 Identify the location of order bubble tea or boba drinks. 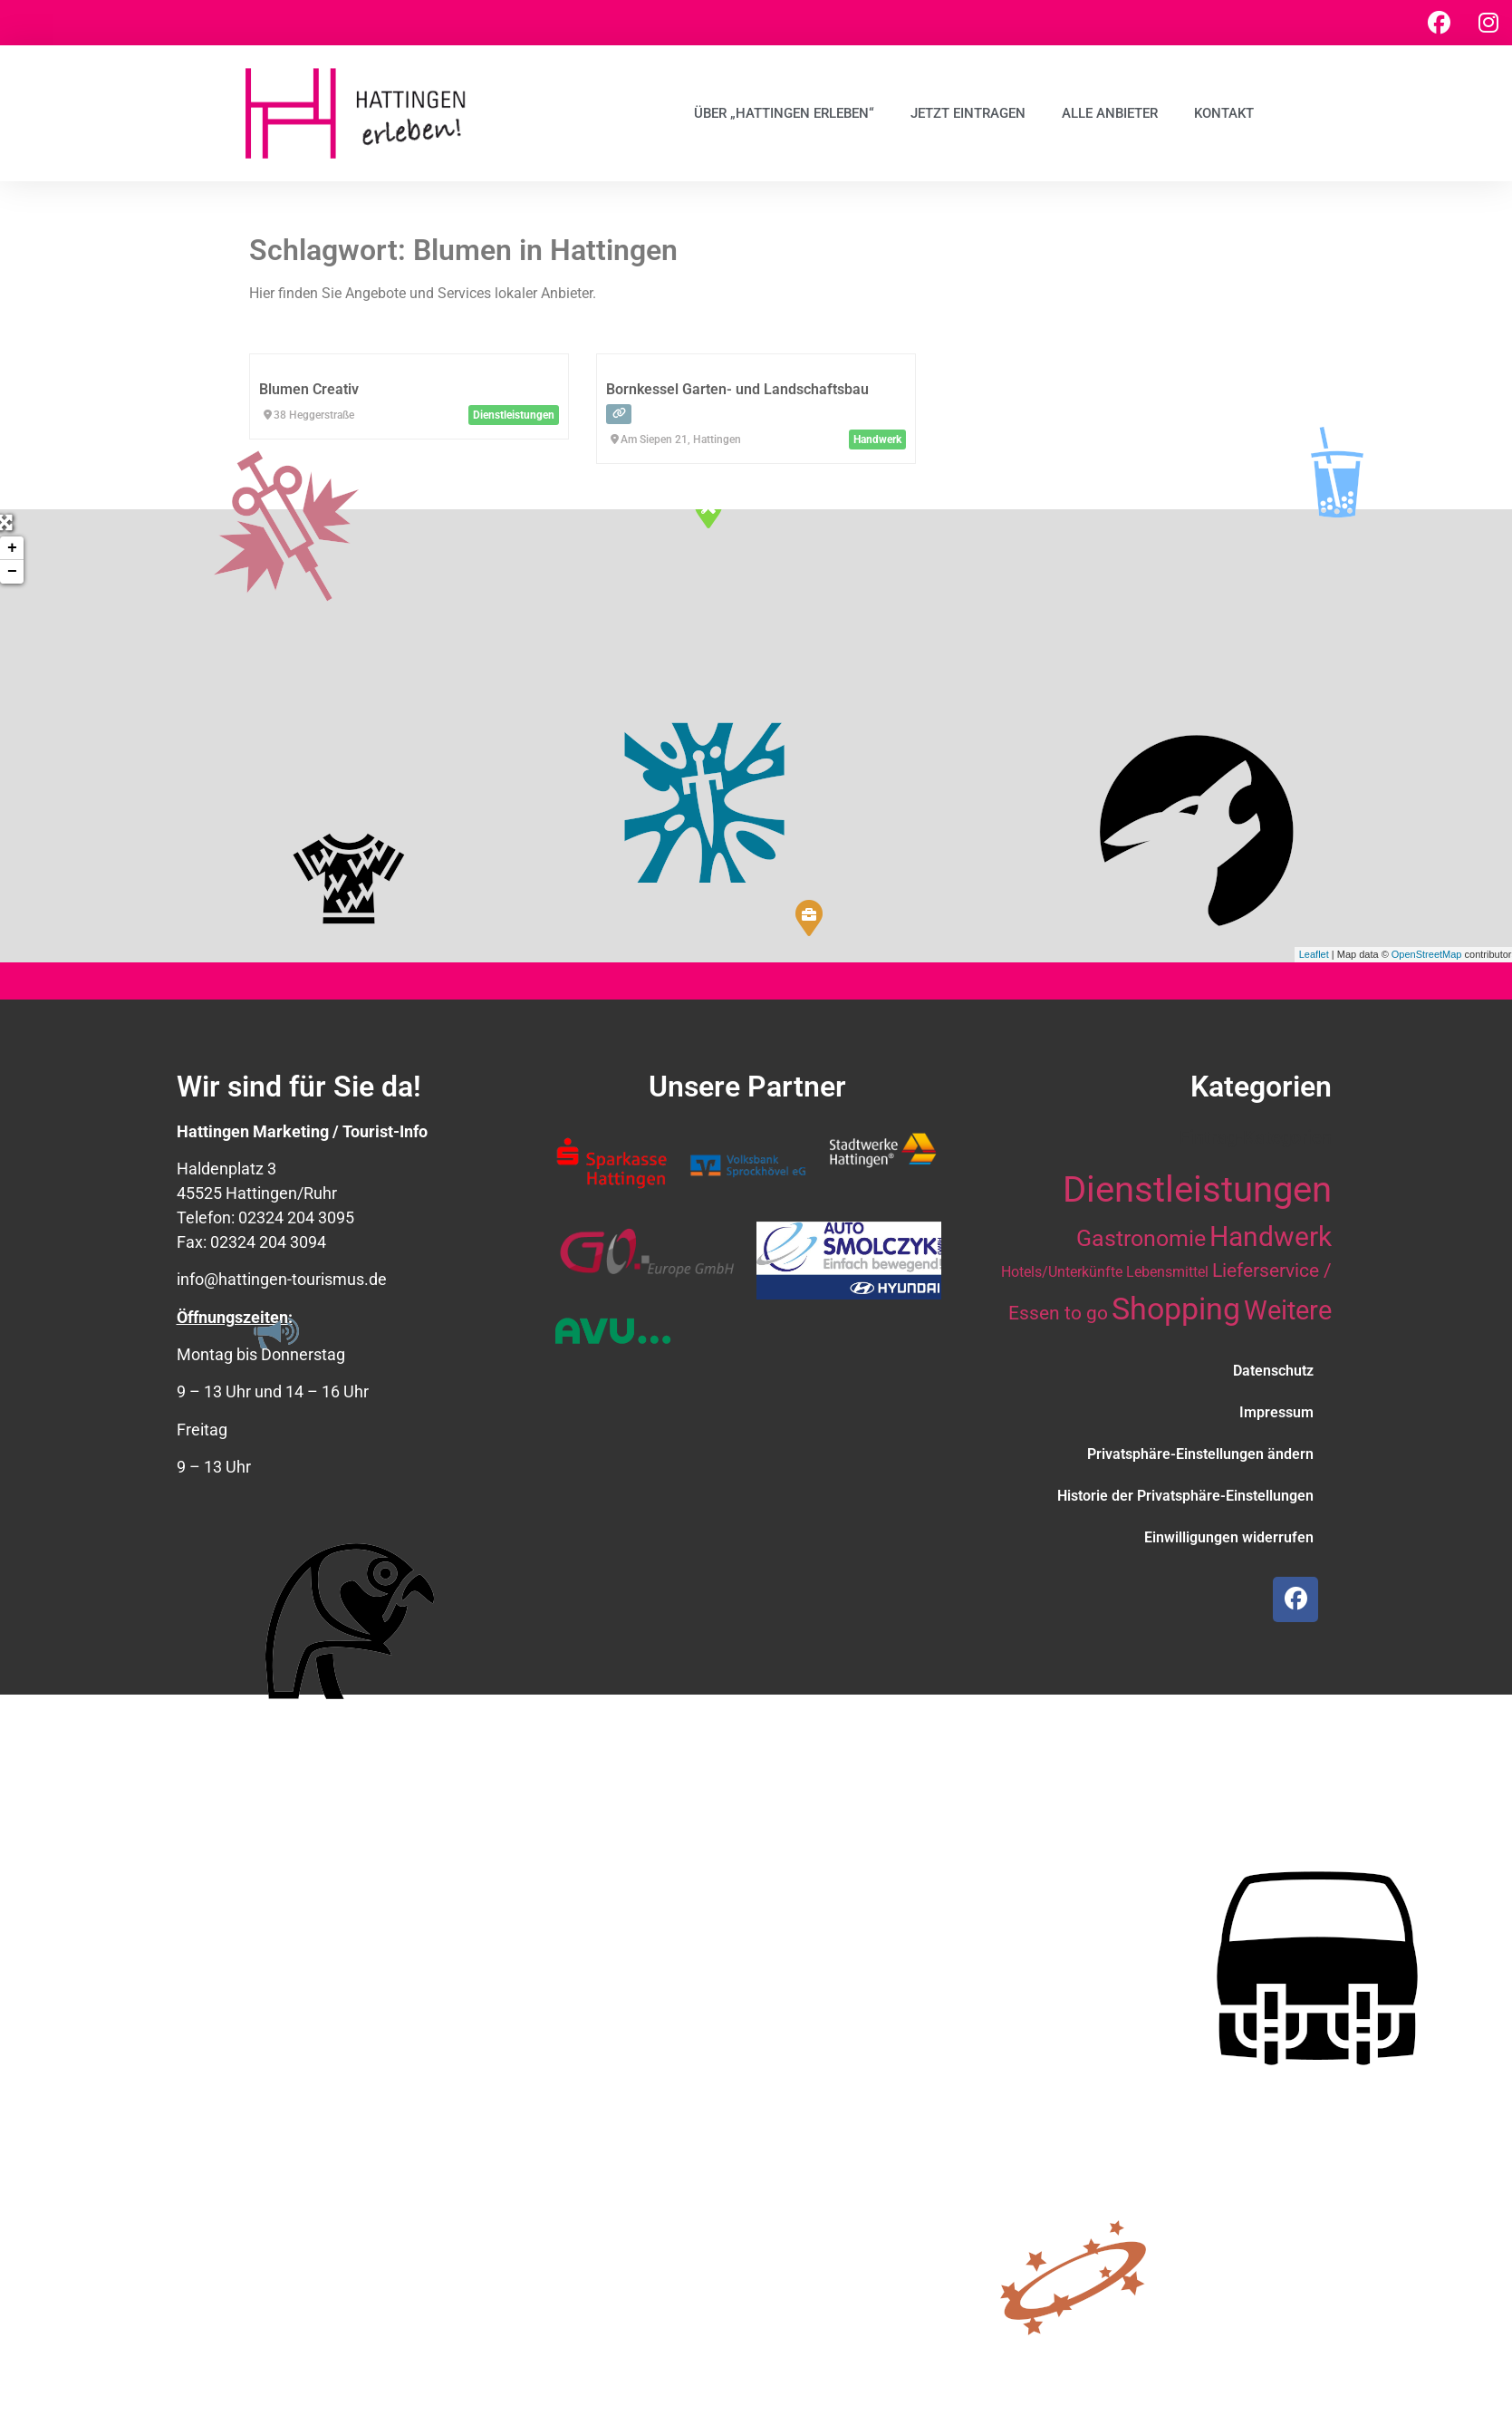
(1337, 472).